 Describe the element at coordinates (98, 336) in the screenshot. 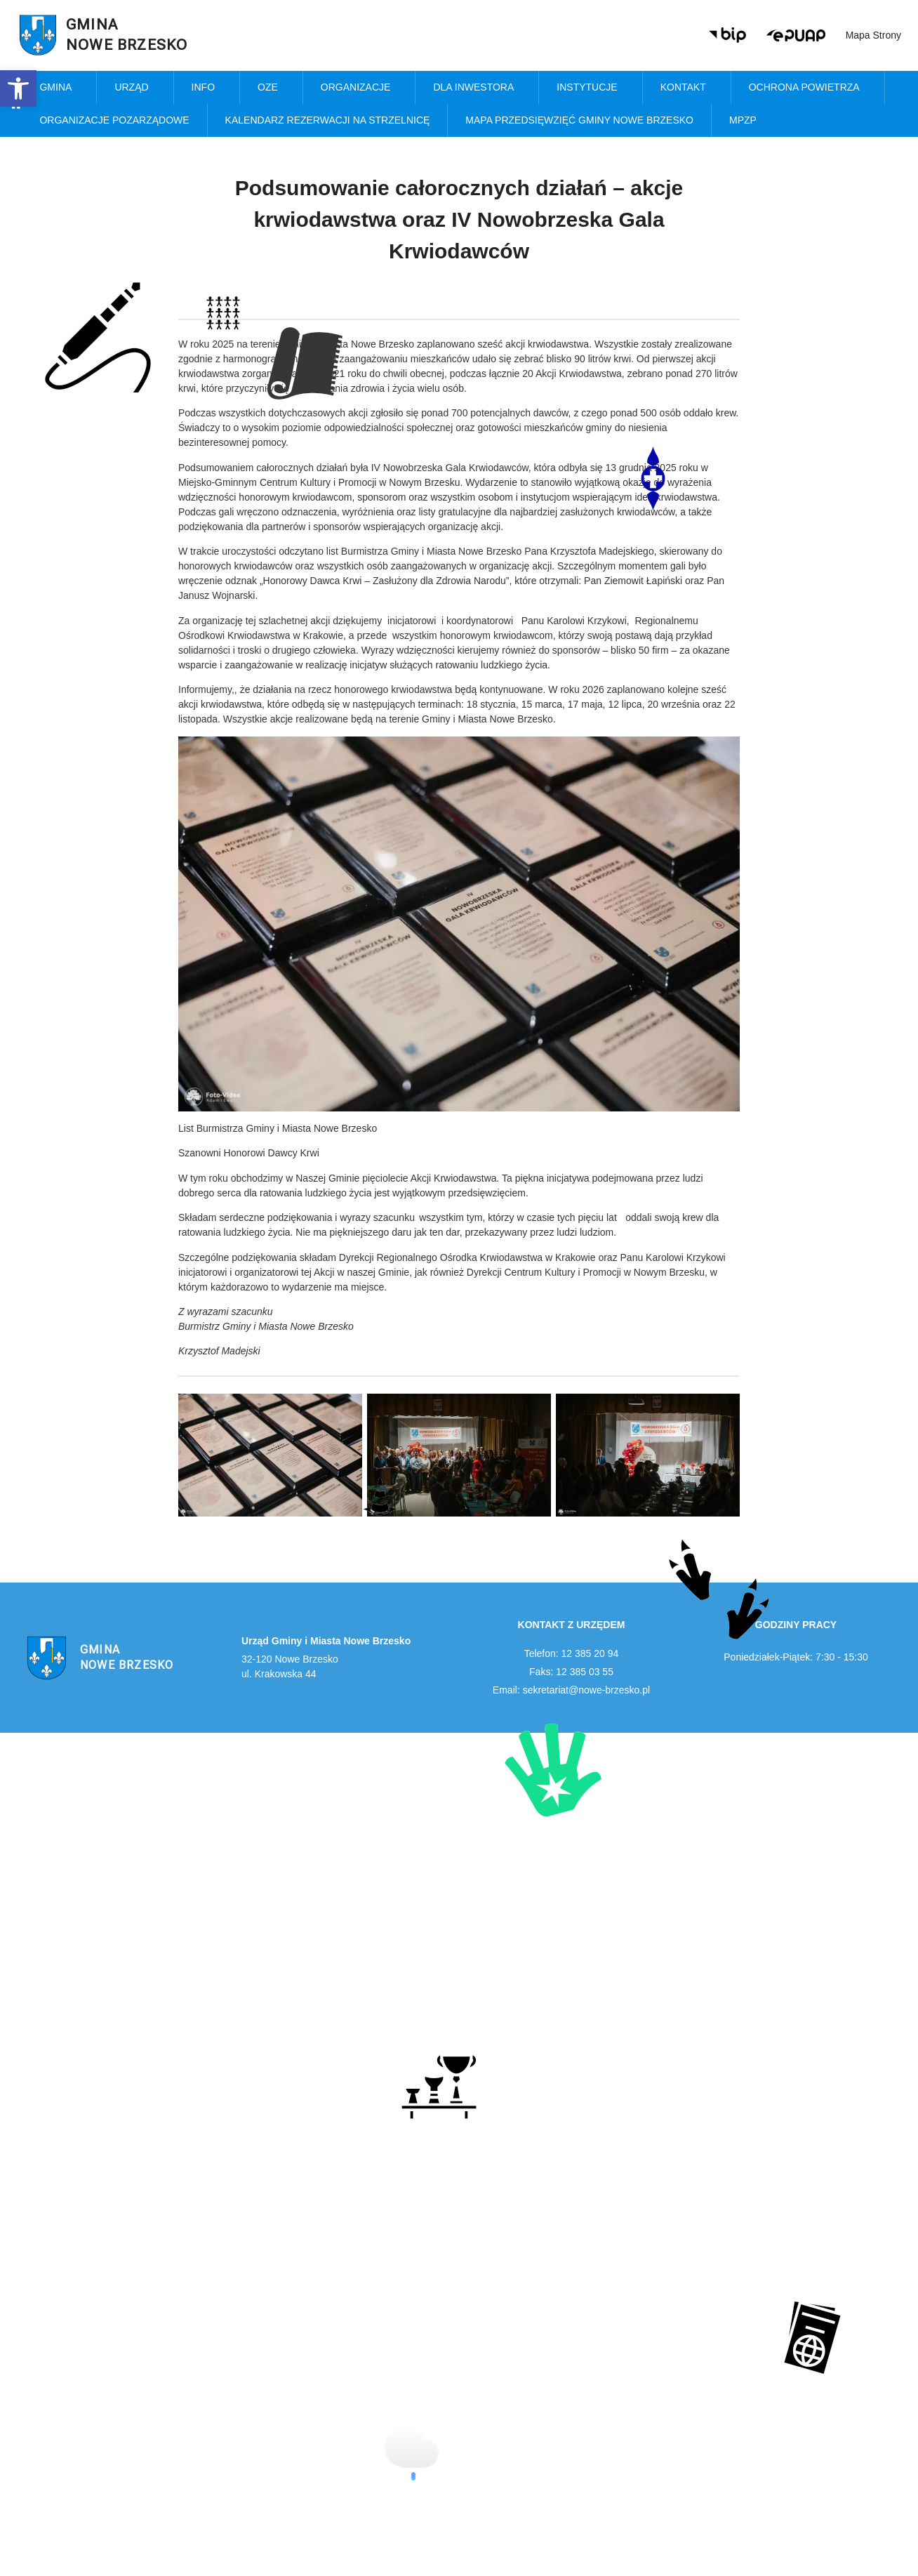

I see `audio input/output connection` at that location.